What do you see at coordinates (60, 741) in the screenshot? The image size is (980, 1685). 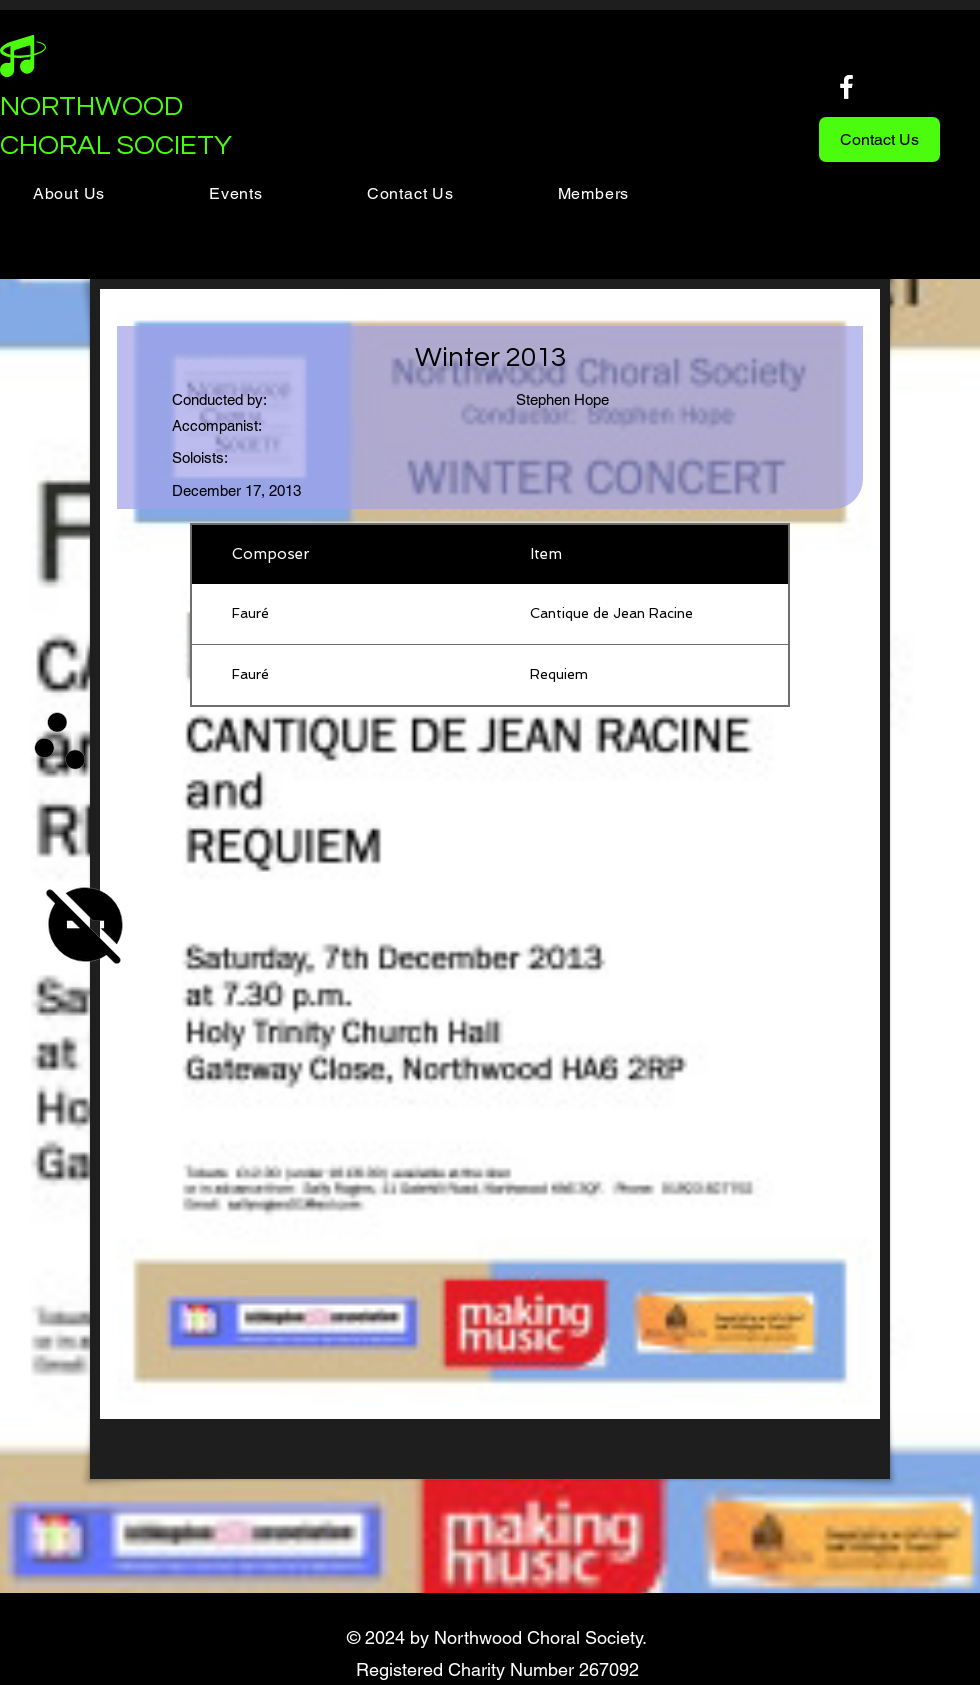 I see `view data as a scatter plot chart` at bounding box center [60, 741].